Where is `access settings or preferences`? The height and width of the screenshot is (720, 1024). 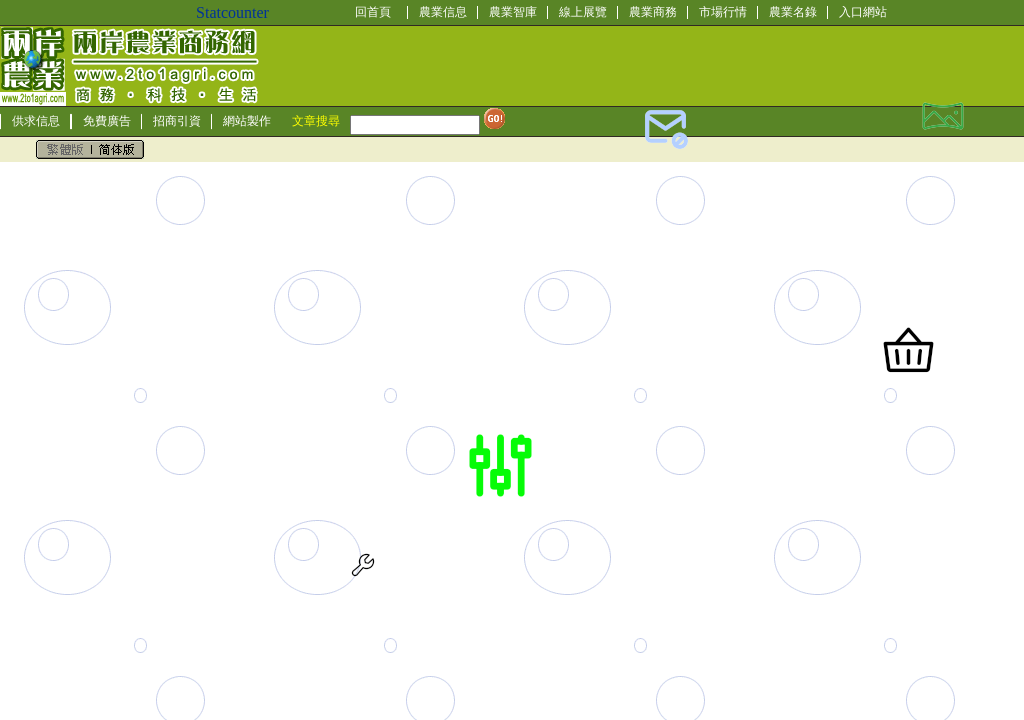
access settings or preferences is located at coordinates (363, 565).